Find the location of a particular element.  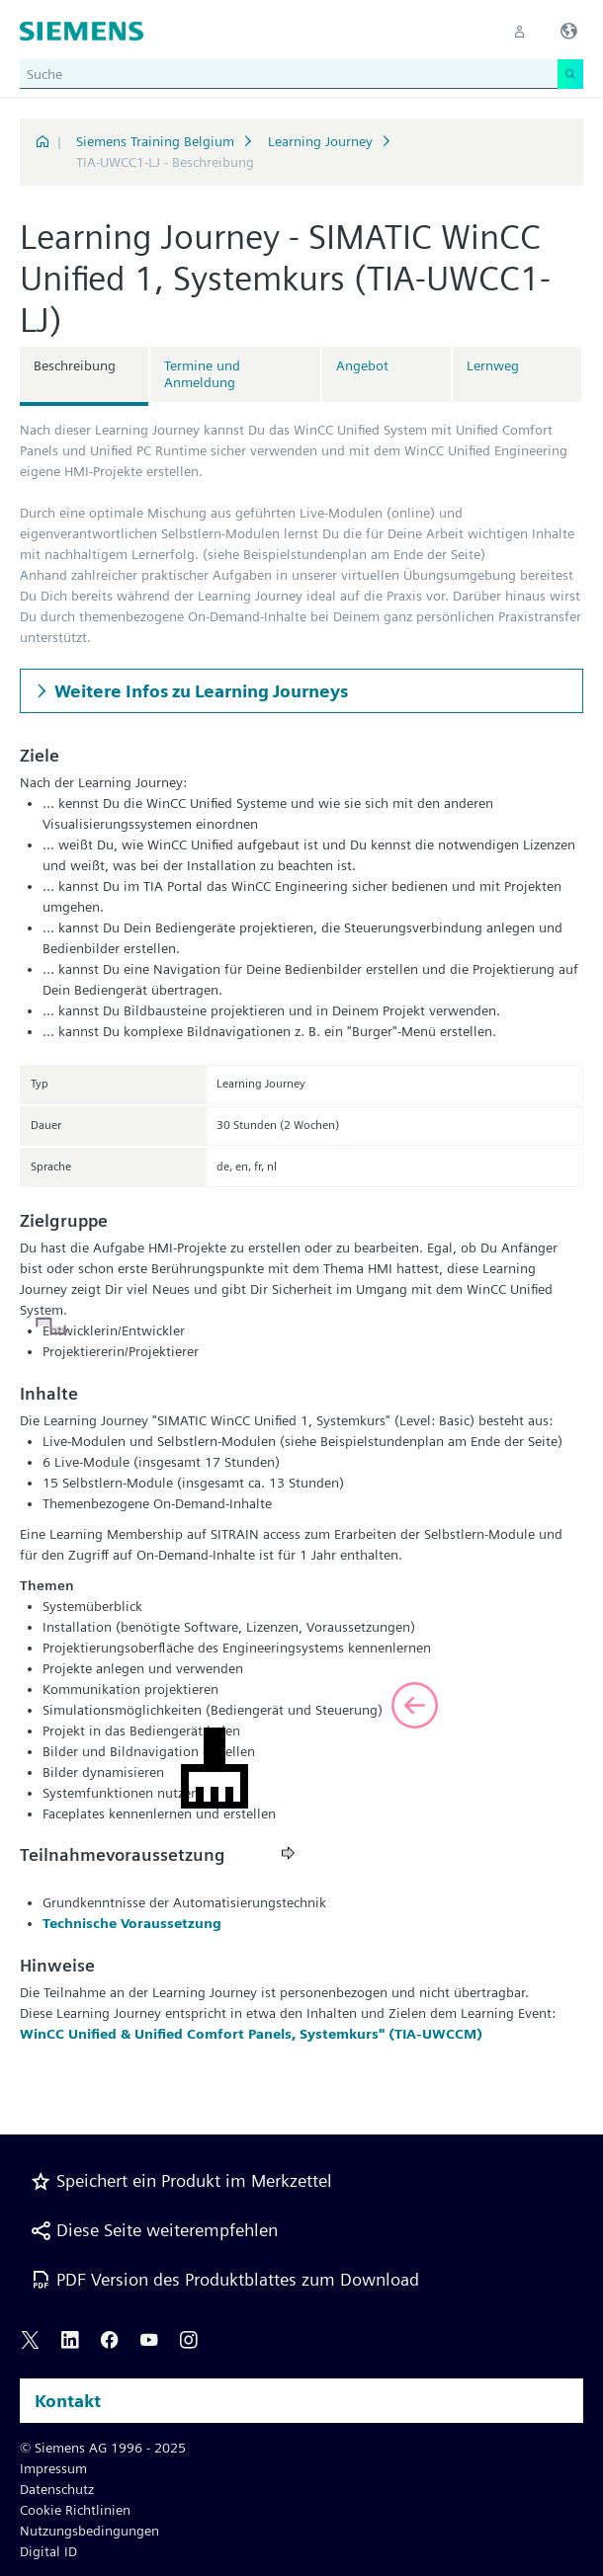

access cleaning or housekeeping services is located at coordinates (215, 1768).